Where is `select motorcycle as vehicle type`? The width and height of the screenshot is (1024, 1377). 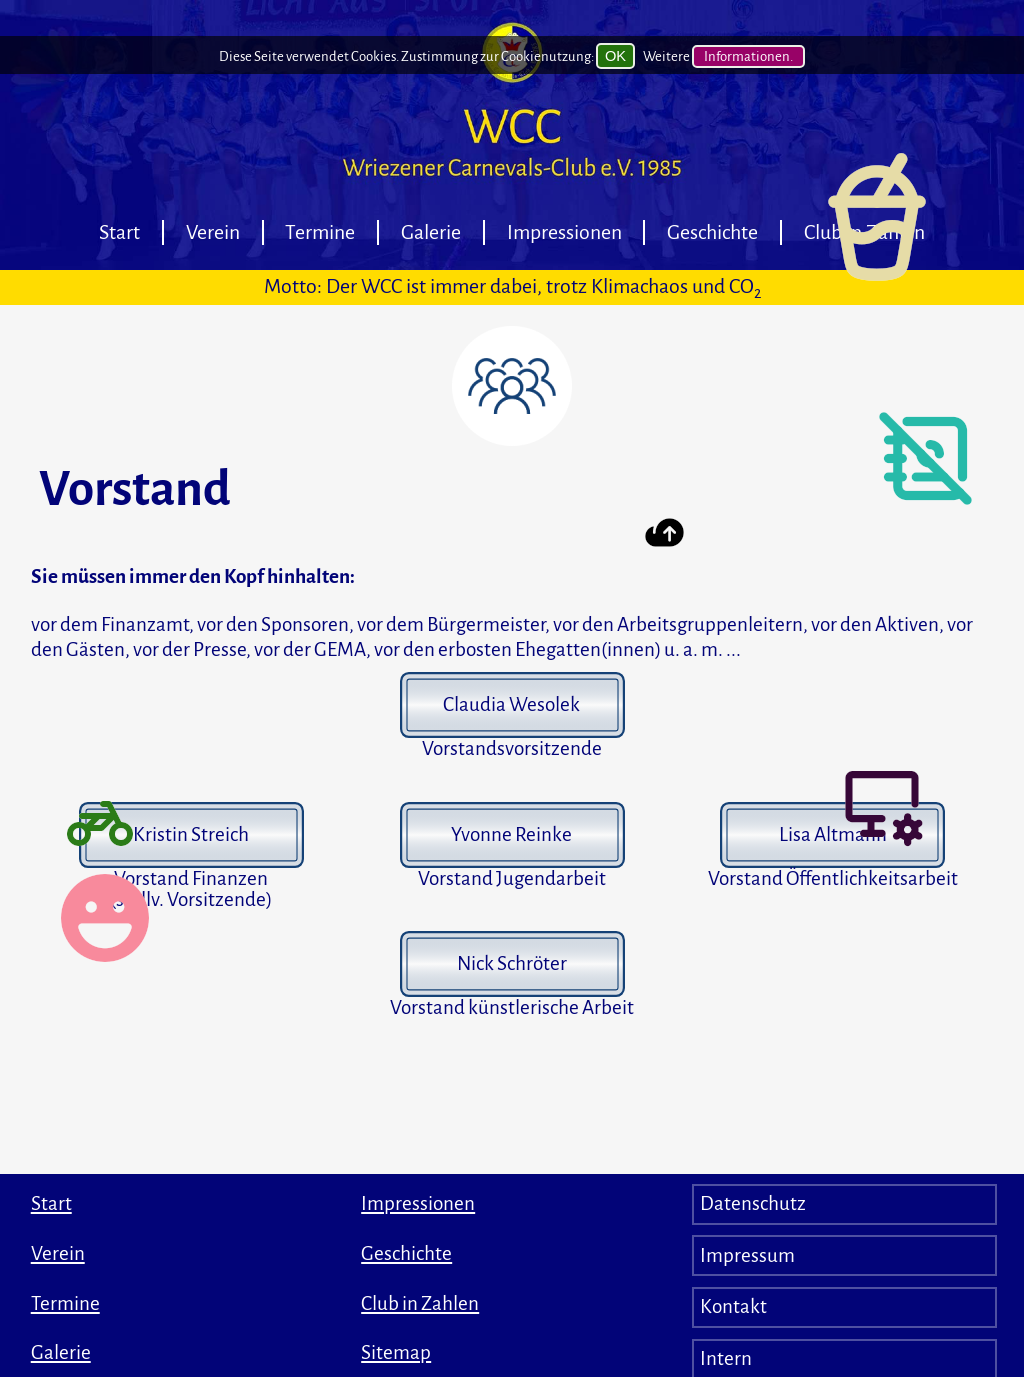 select motorcycle as vehicle type is located at coordinates (100, 822).